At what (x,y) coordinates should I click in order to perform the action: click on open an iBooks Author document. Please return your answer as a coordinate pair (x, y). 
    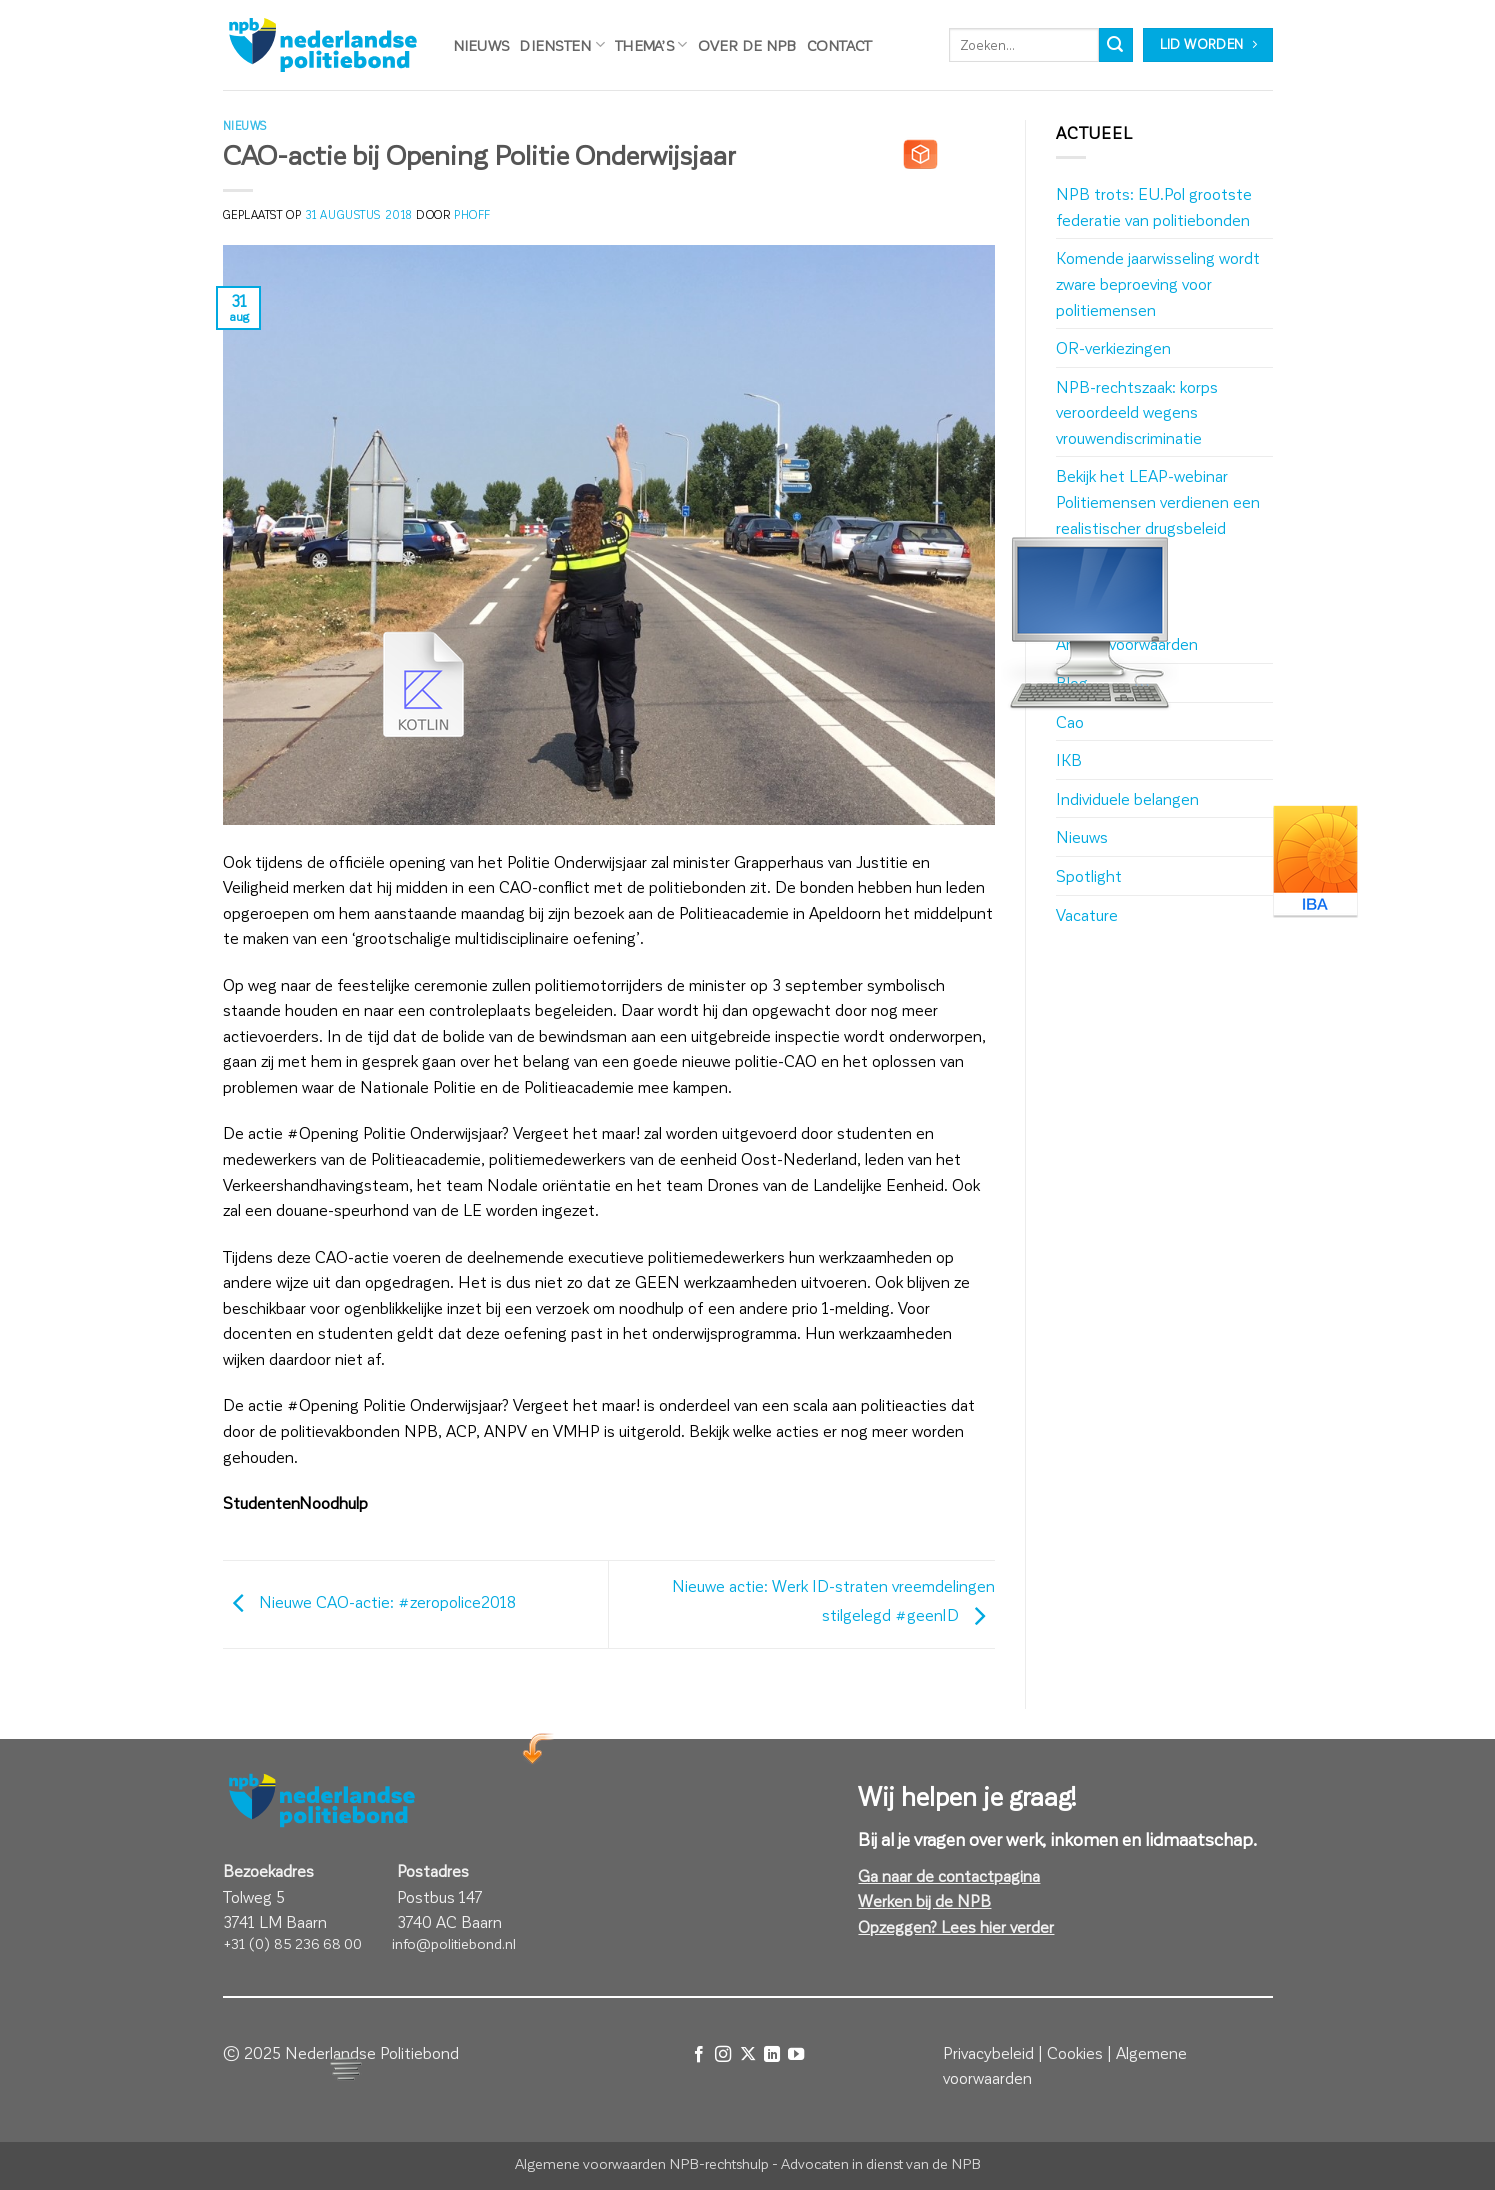
    Looking at the image, I should click on (1315, 863).